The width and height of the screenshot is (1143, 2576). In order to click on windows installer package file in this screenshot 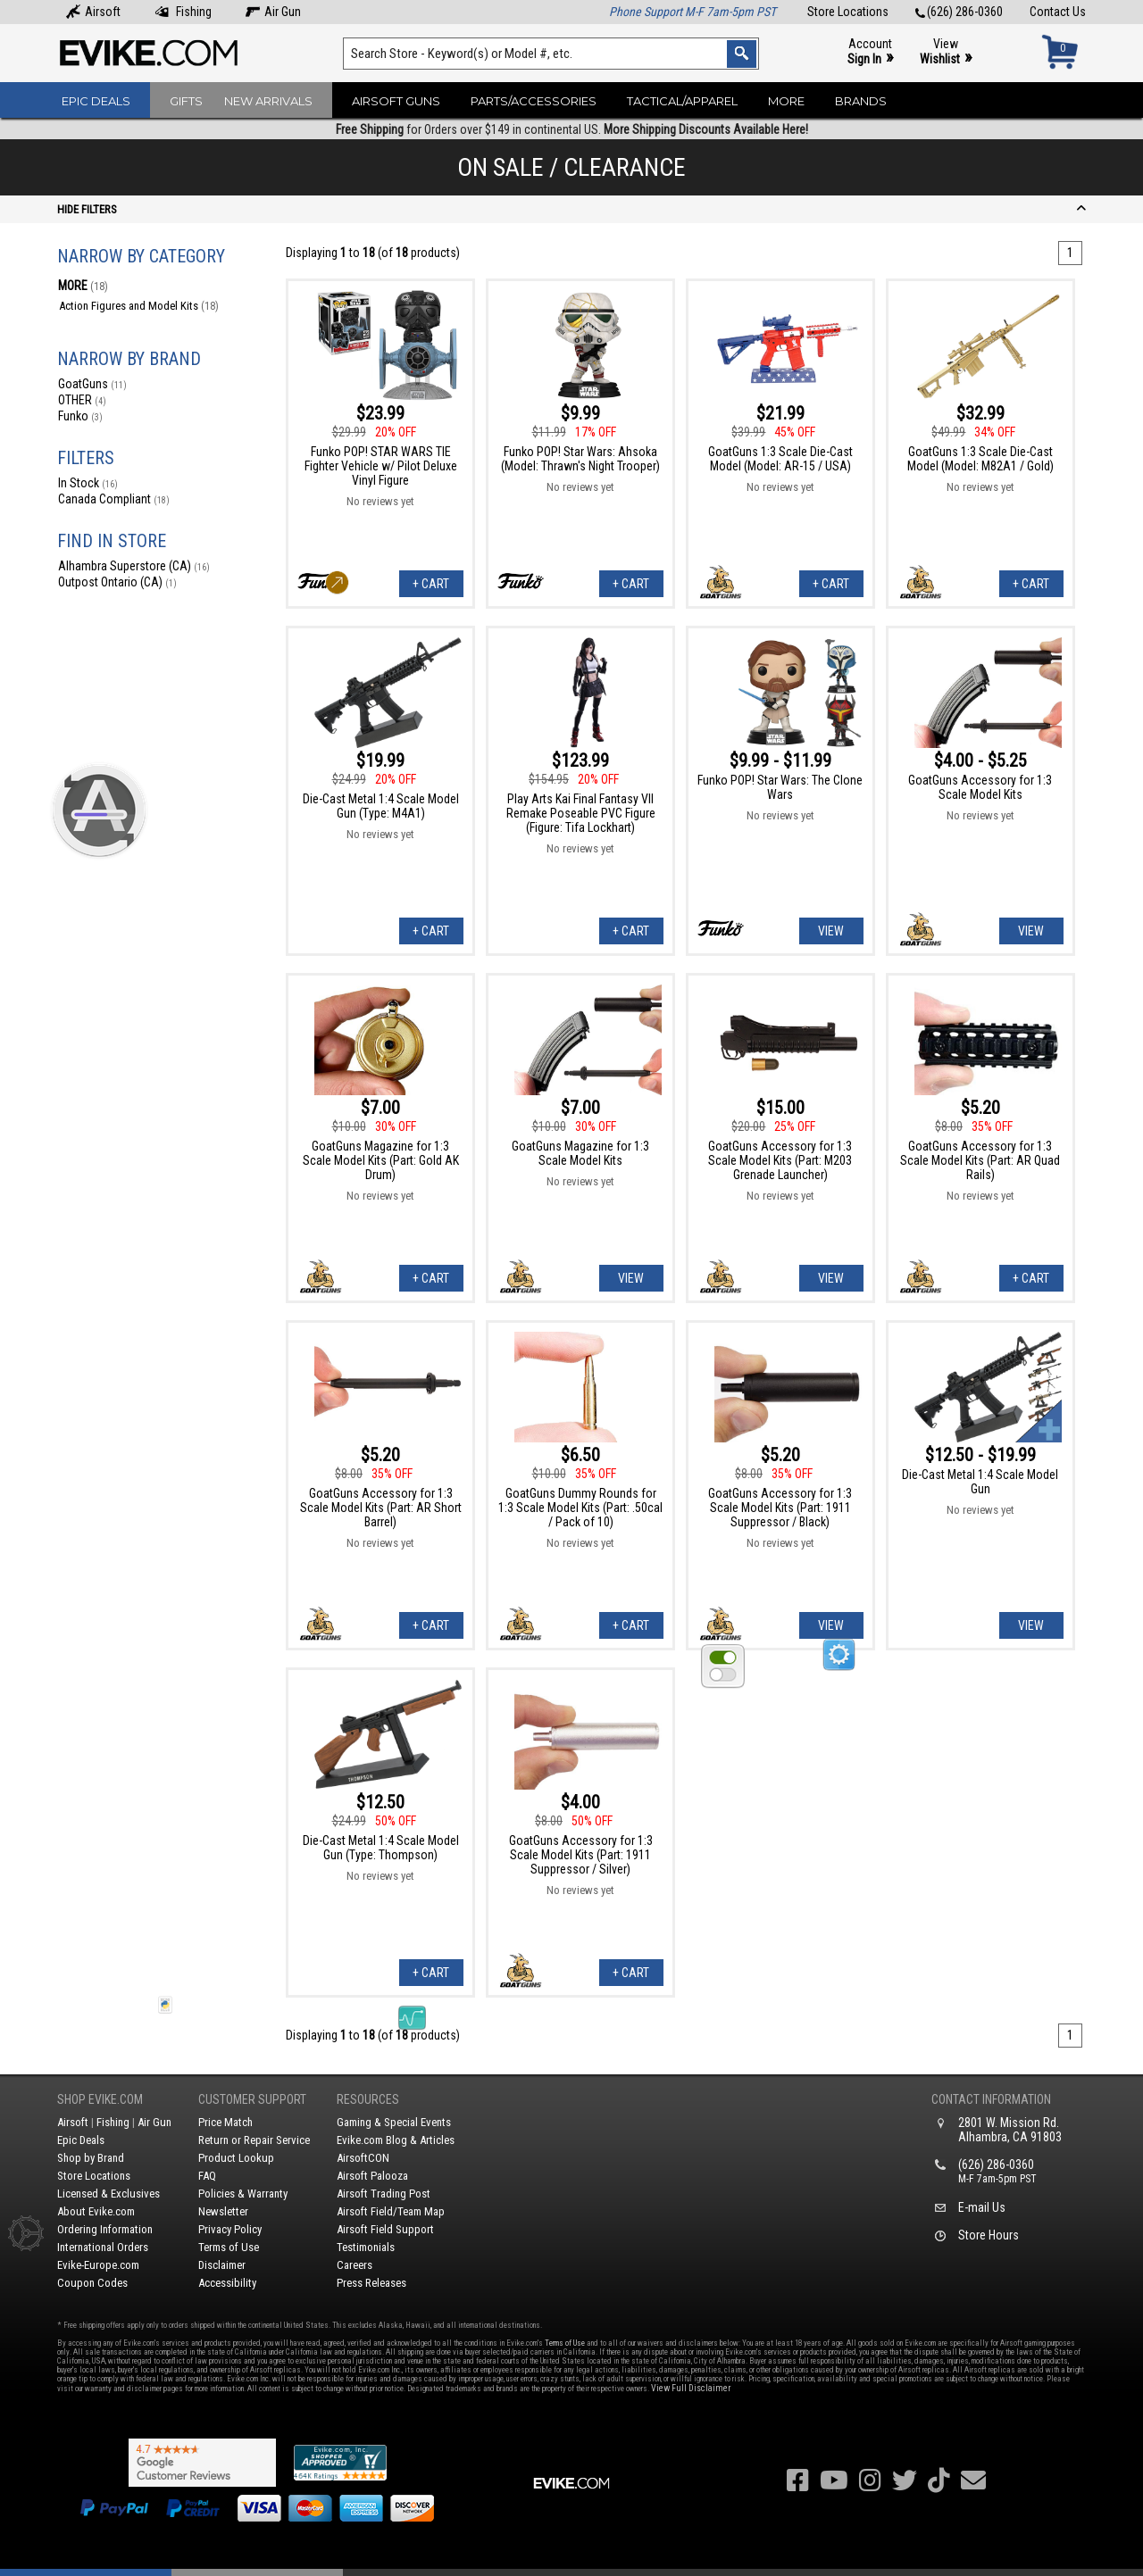, I will do `click(838, 1654)`.